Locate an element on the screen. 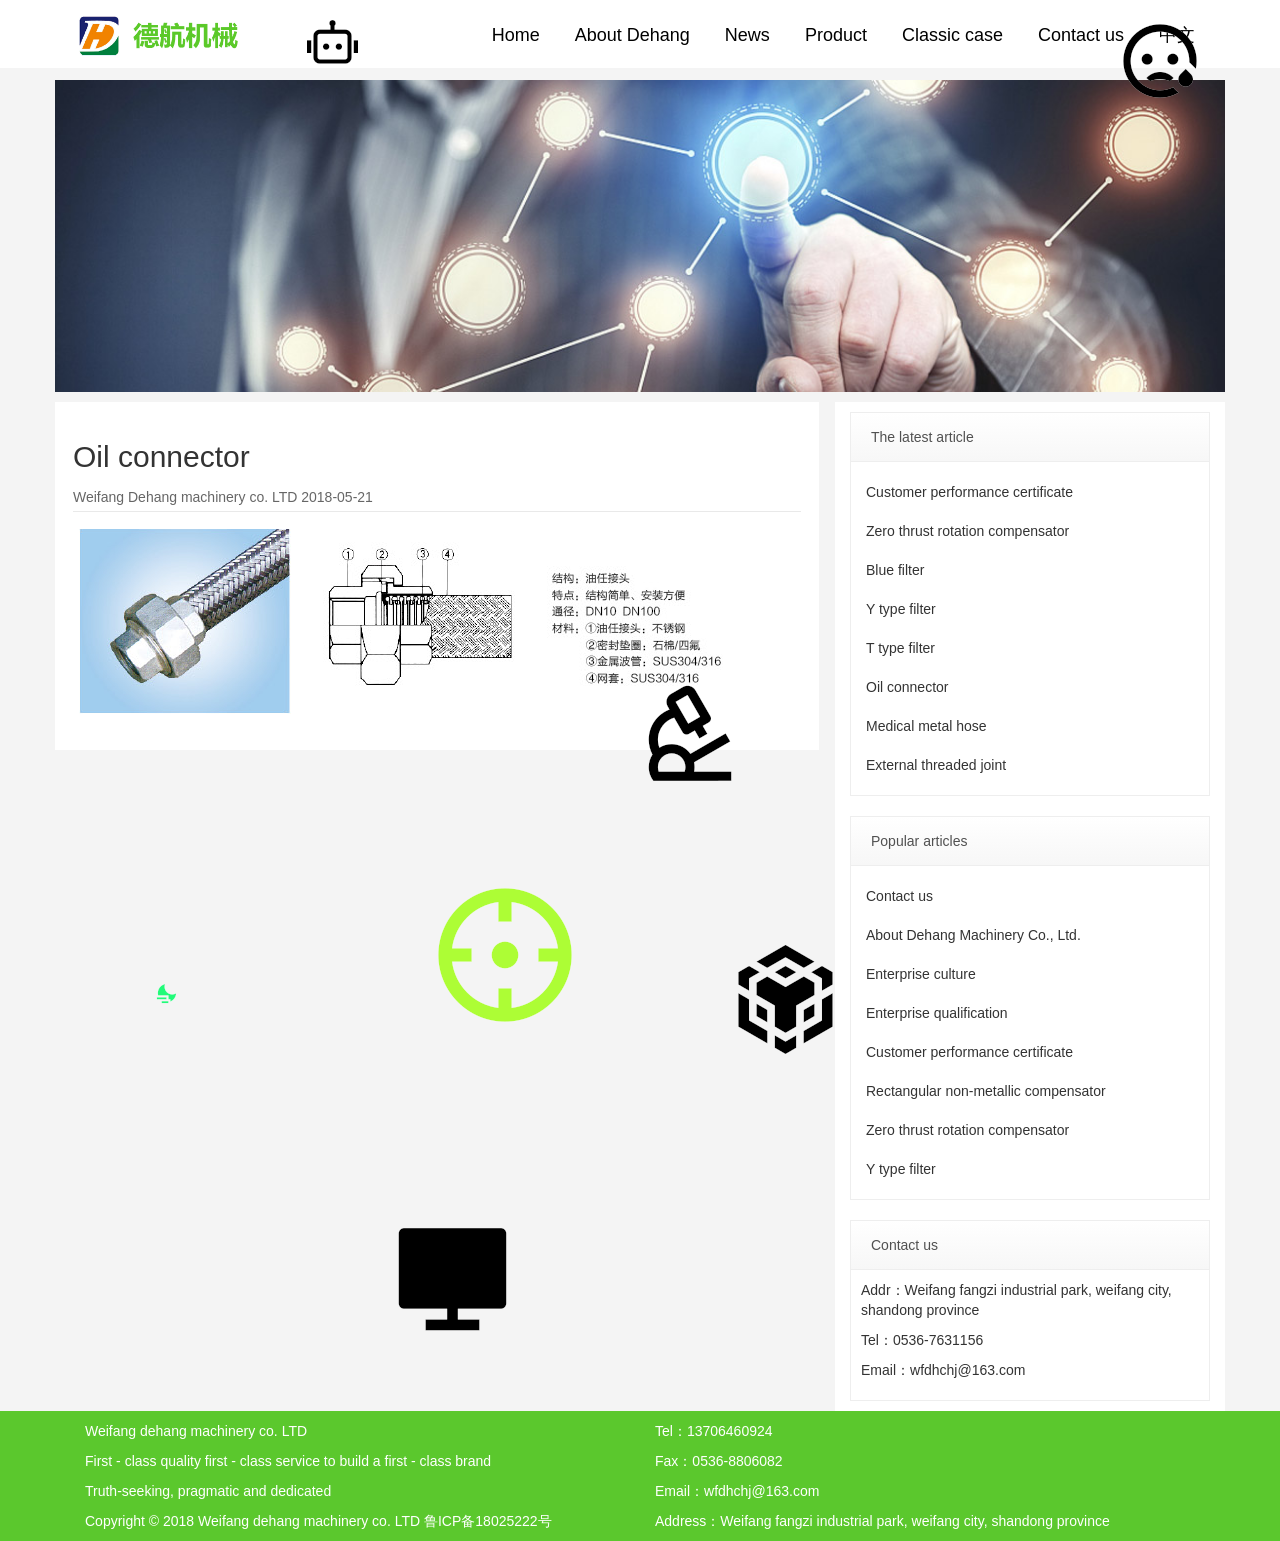 Image resolution: width=1280 pixels, height=1541 pixels. access desktop or computer settings is located at coordinates (452, 1276).